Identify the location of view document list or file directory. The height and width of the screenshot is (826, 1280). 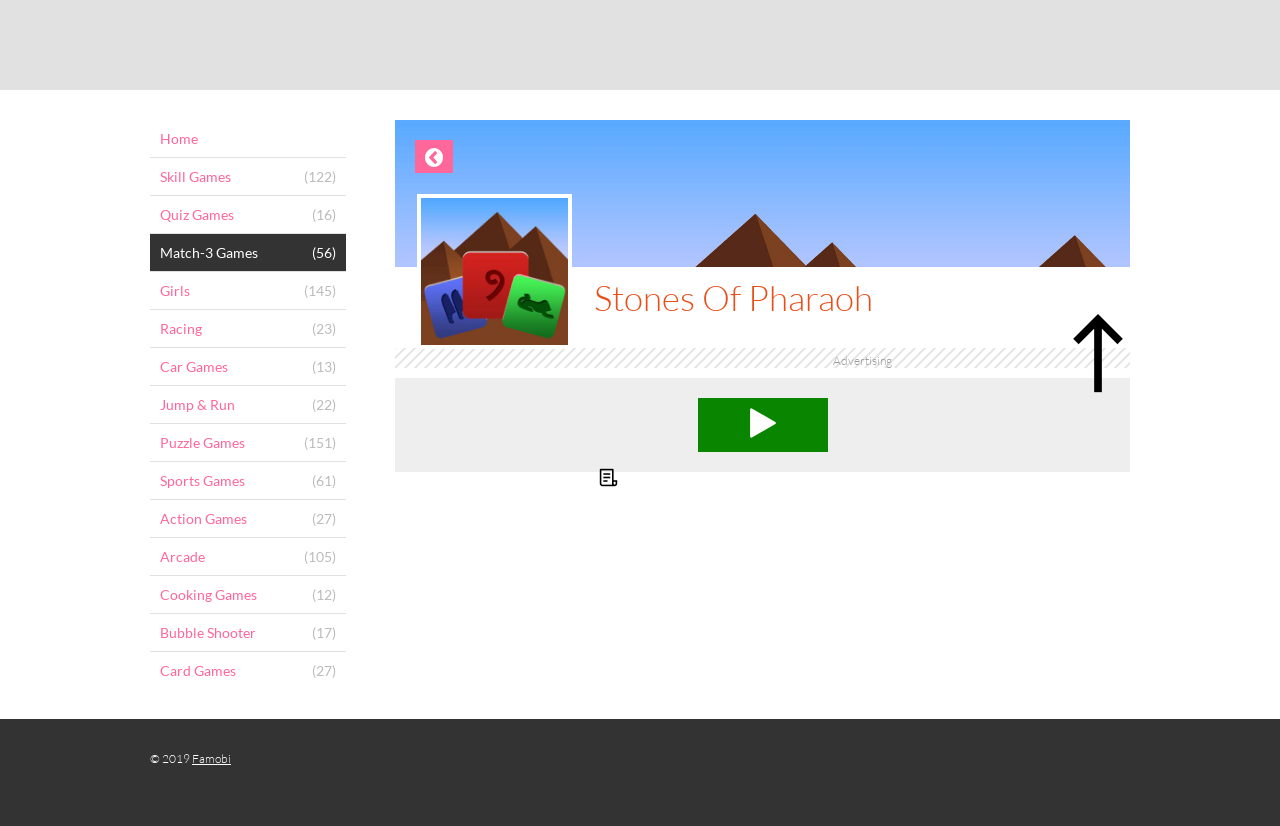
(608, 477).